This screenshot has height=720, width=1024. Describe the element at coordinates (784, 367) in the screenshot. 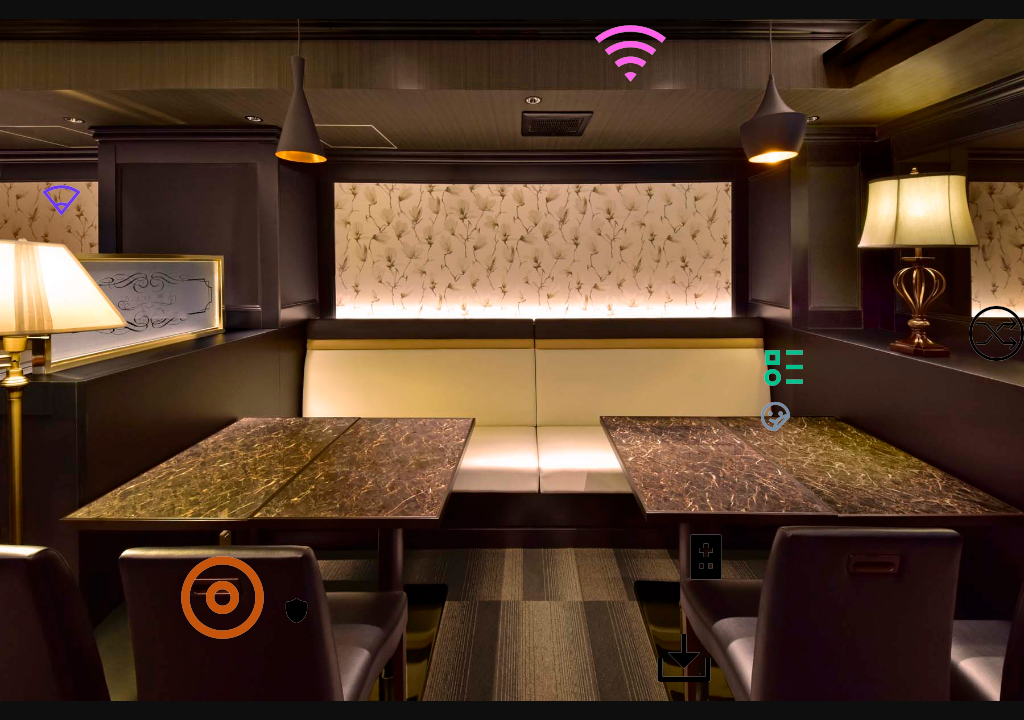

I see `view list with mixed content types` at that location.